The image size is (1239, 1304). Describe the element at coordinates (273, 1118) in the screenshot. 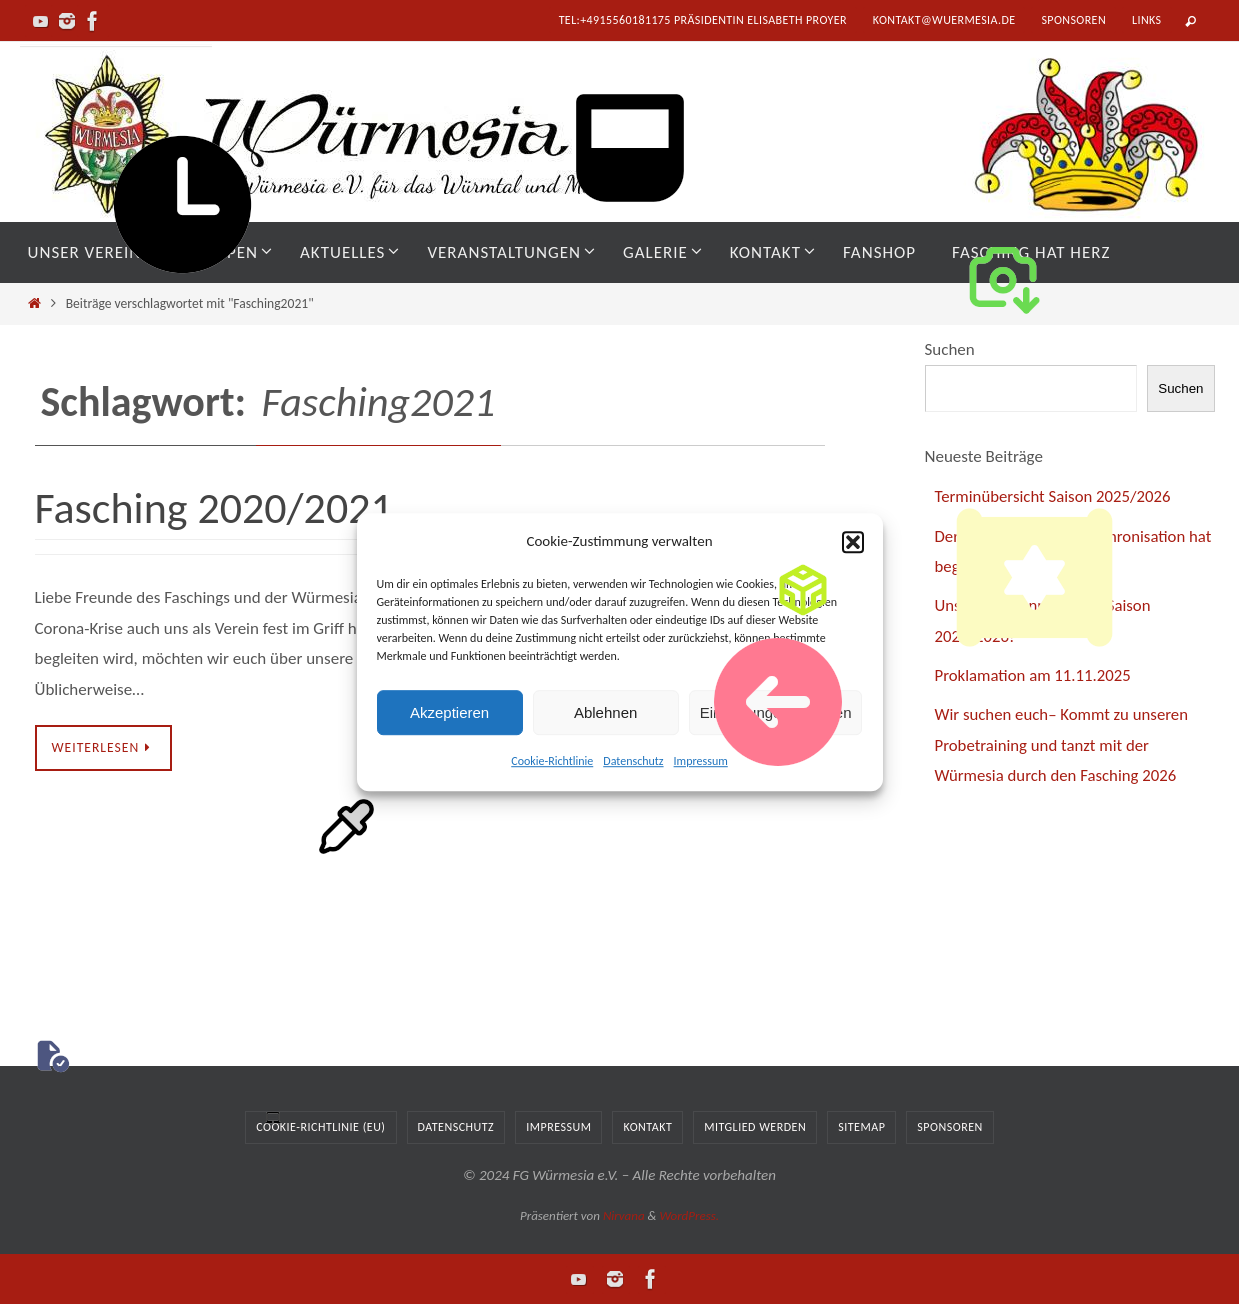

I see `access mac or laptop-specific settings` at that location.